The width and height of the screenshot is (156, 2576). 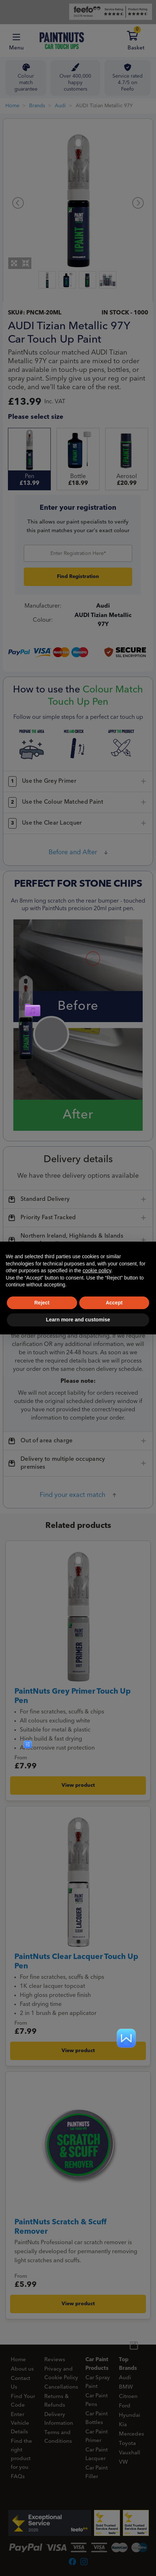 What do you see at coordinates (32, 1010) in the screenshot?
I see `open your music folder` at bounding box center [32, 1010].